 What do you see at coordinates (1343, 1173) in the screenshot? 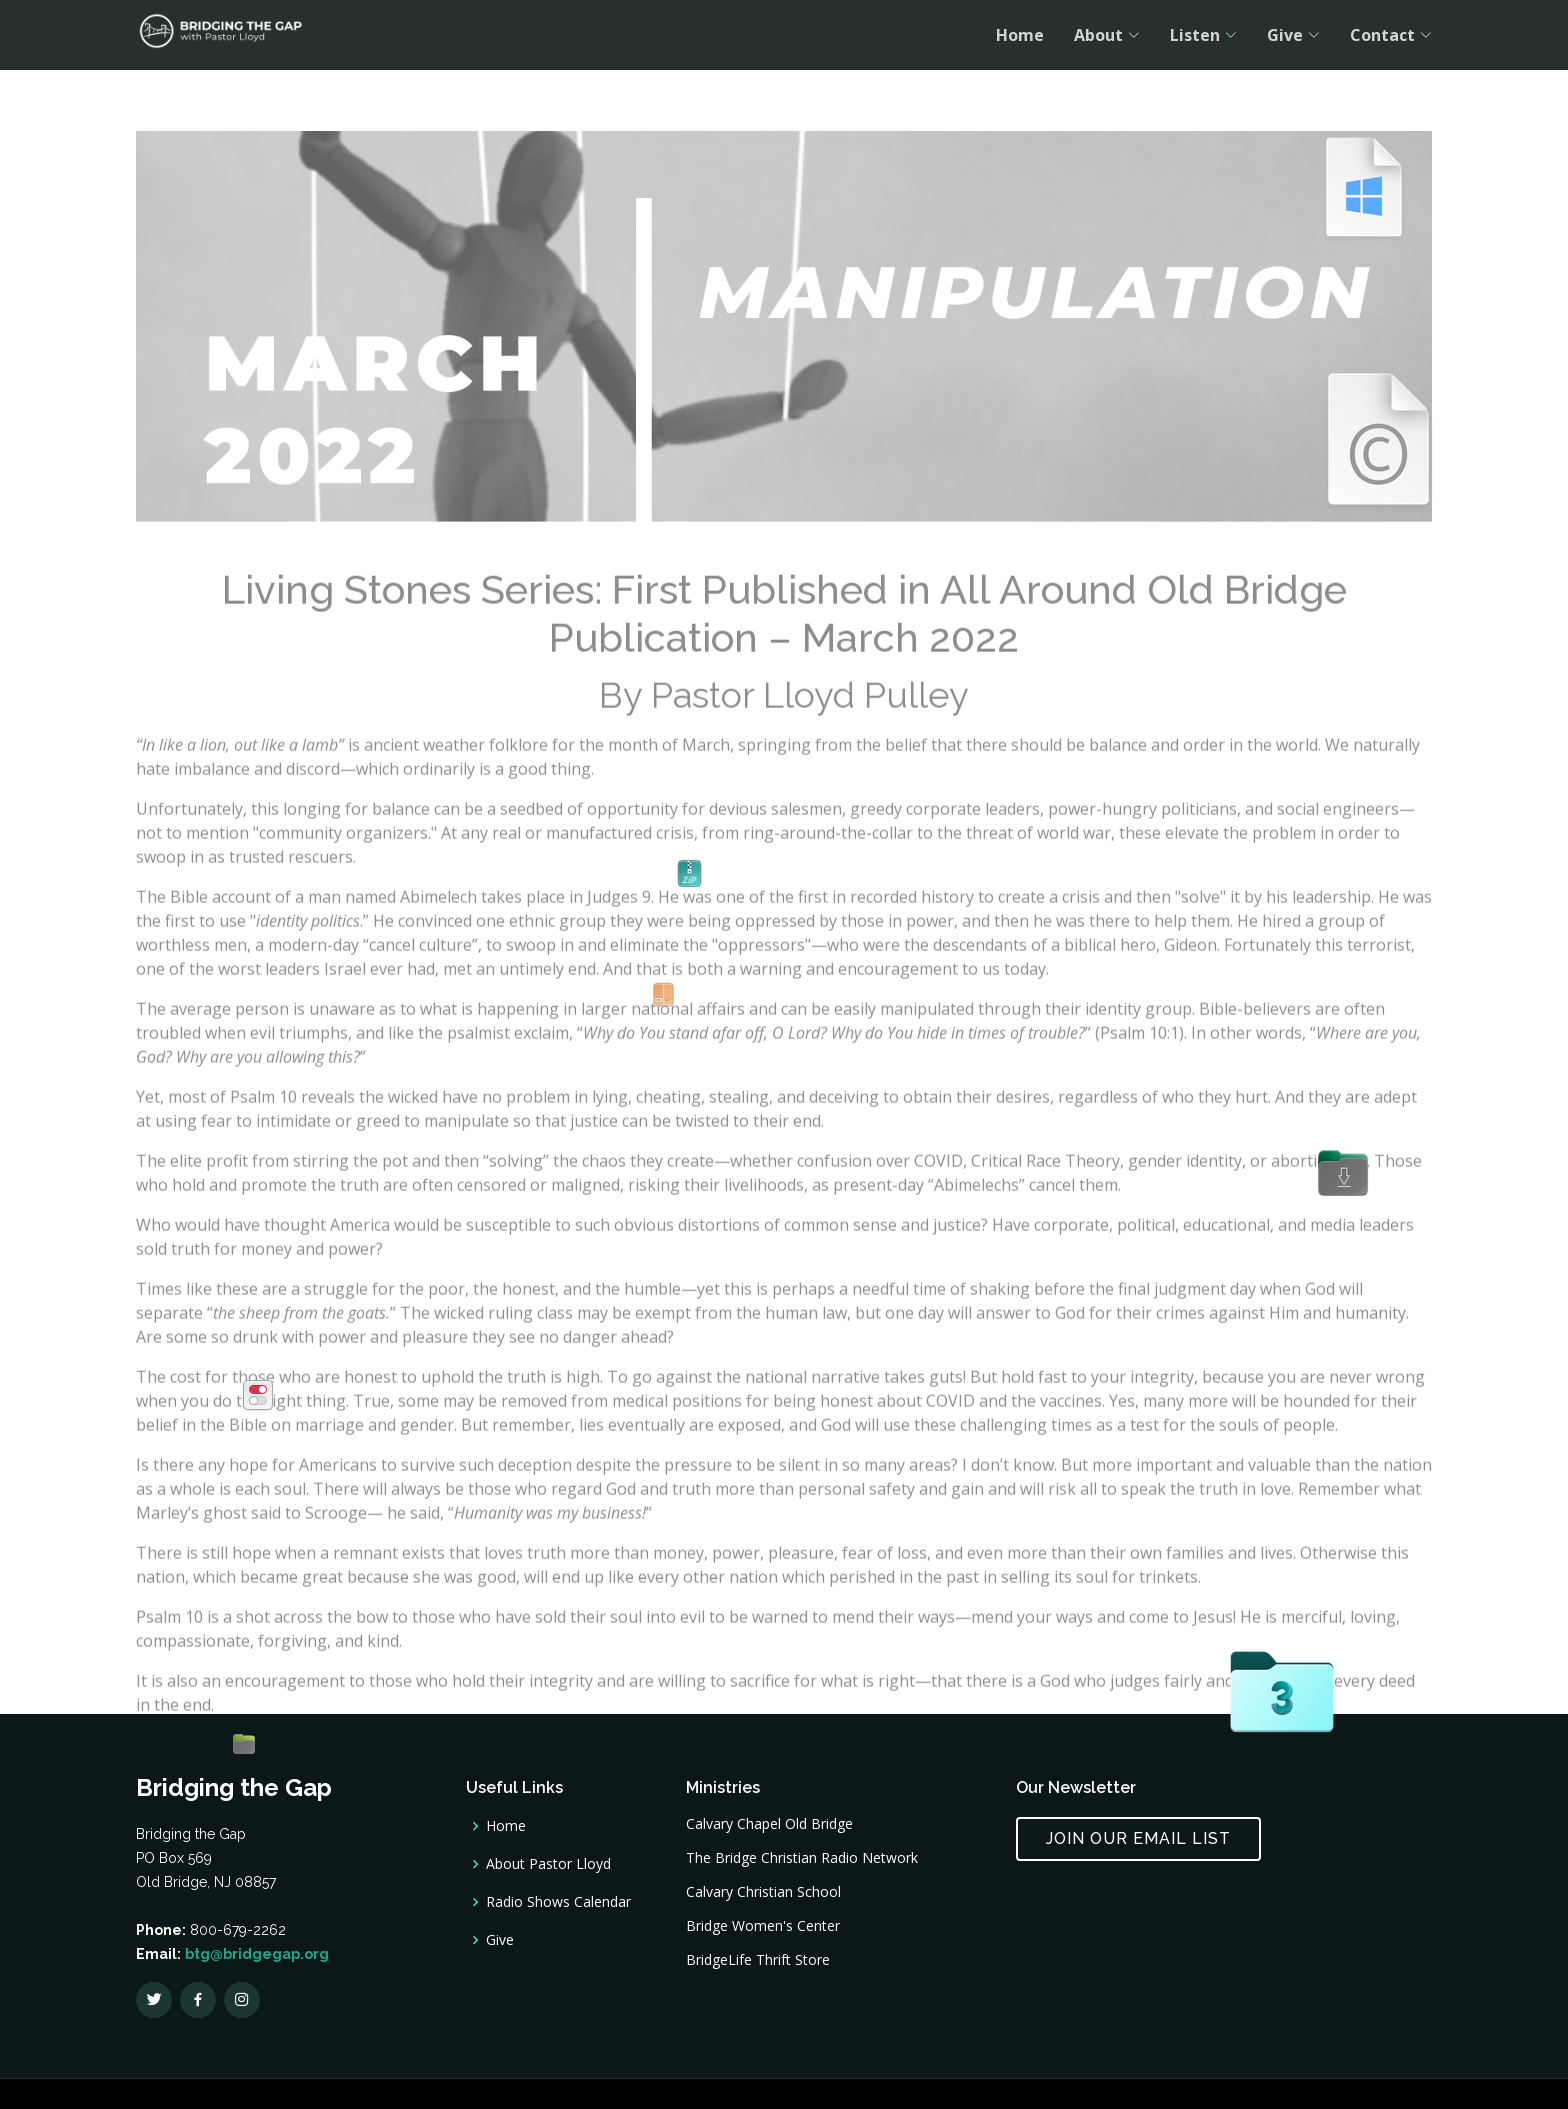
I see `open your downloads folder` at bounding box center [1343, 1173].